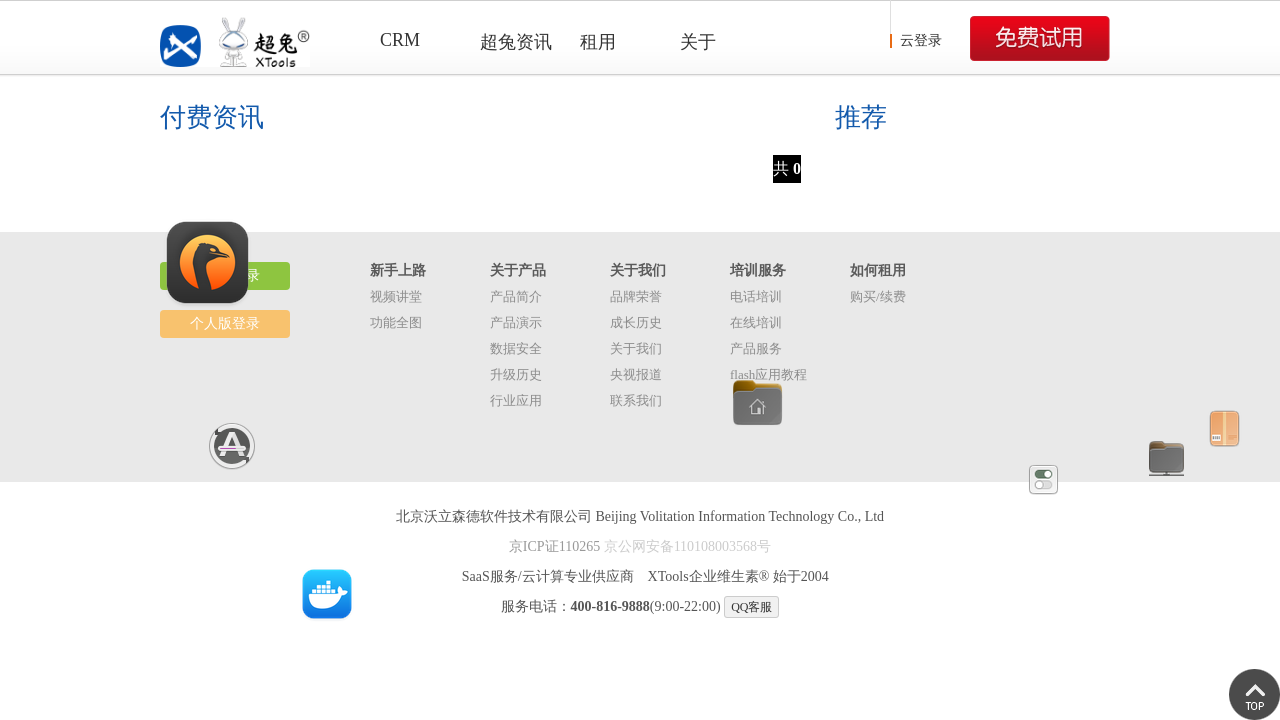 This screenshot has height=720, width=1280. I want to click on open Docker desktop application, so click(327, 594).